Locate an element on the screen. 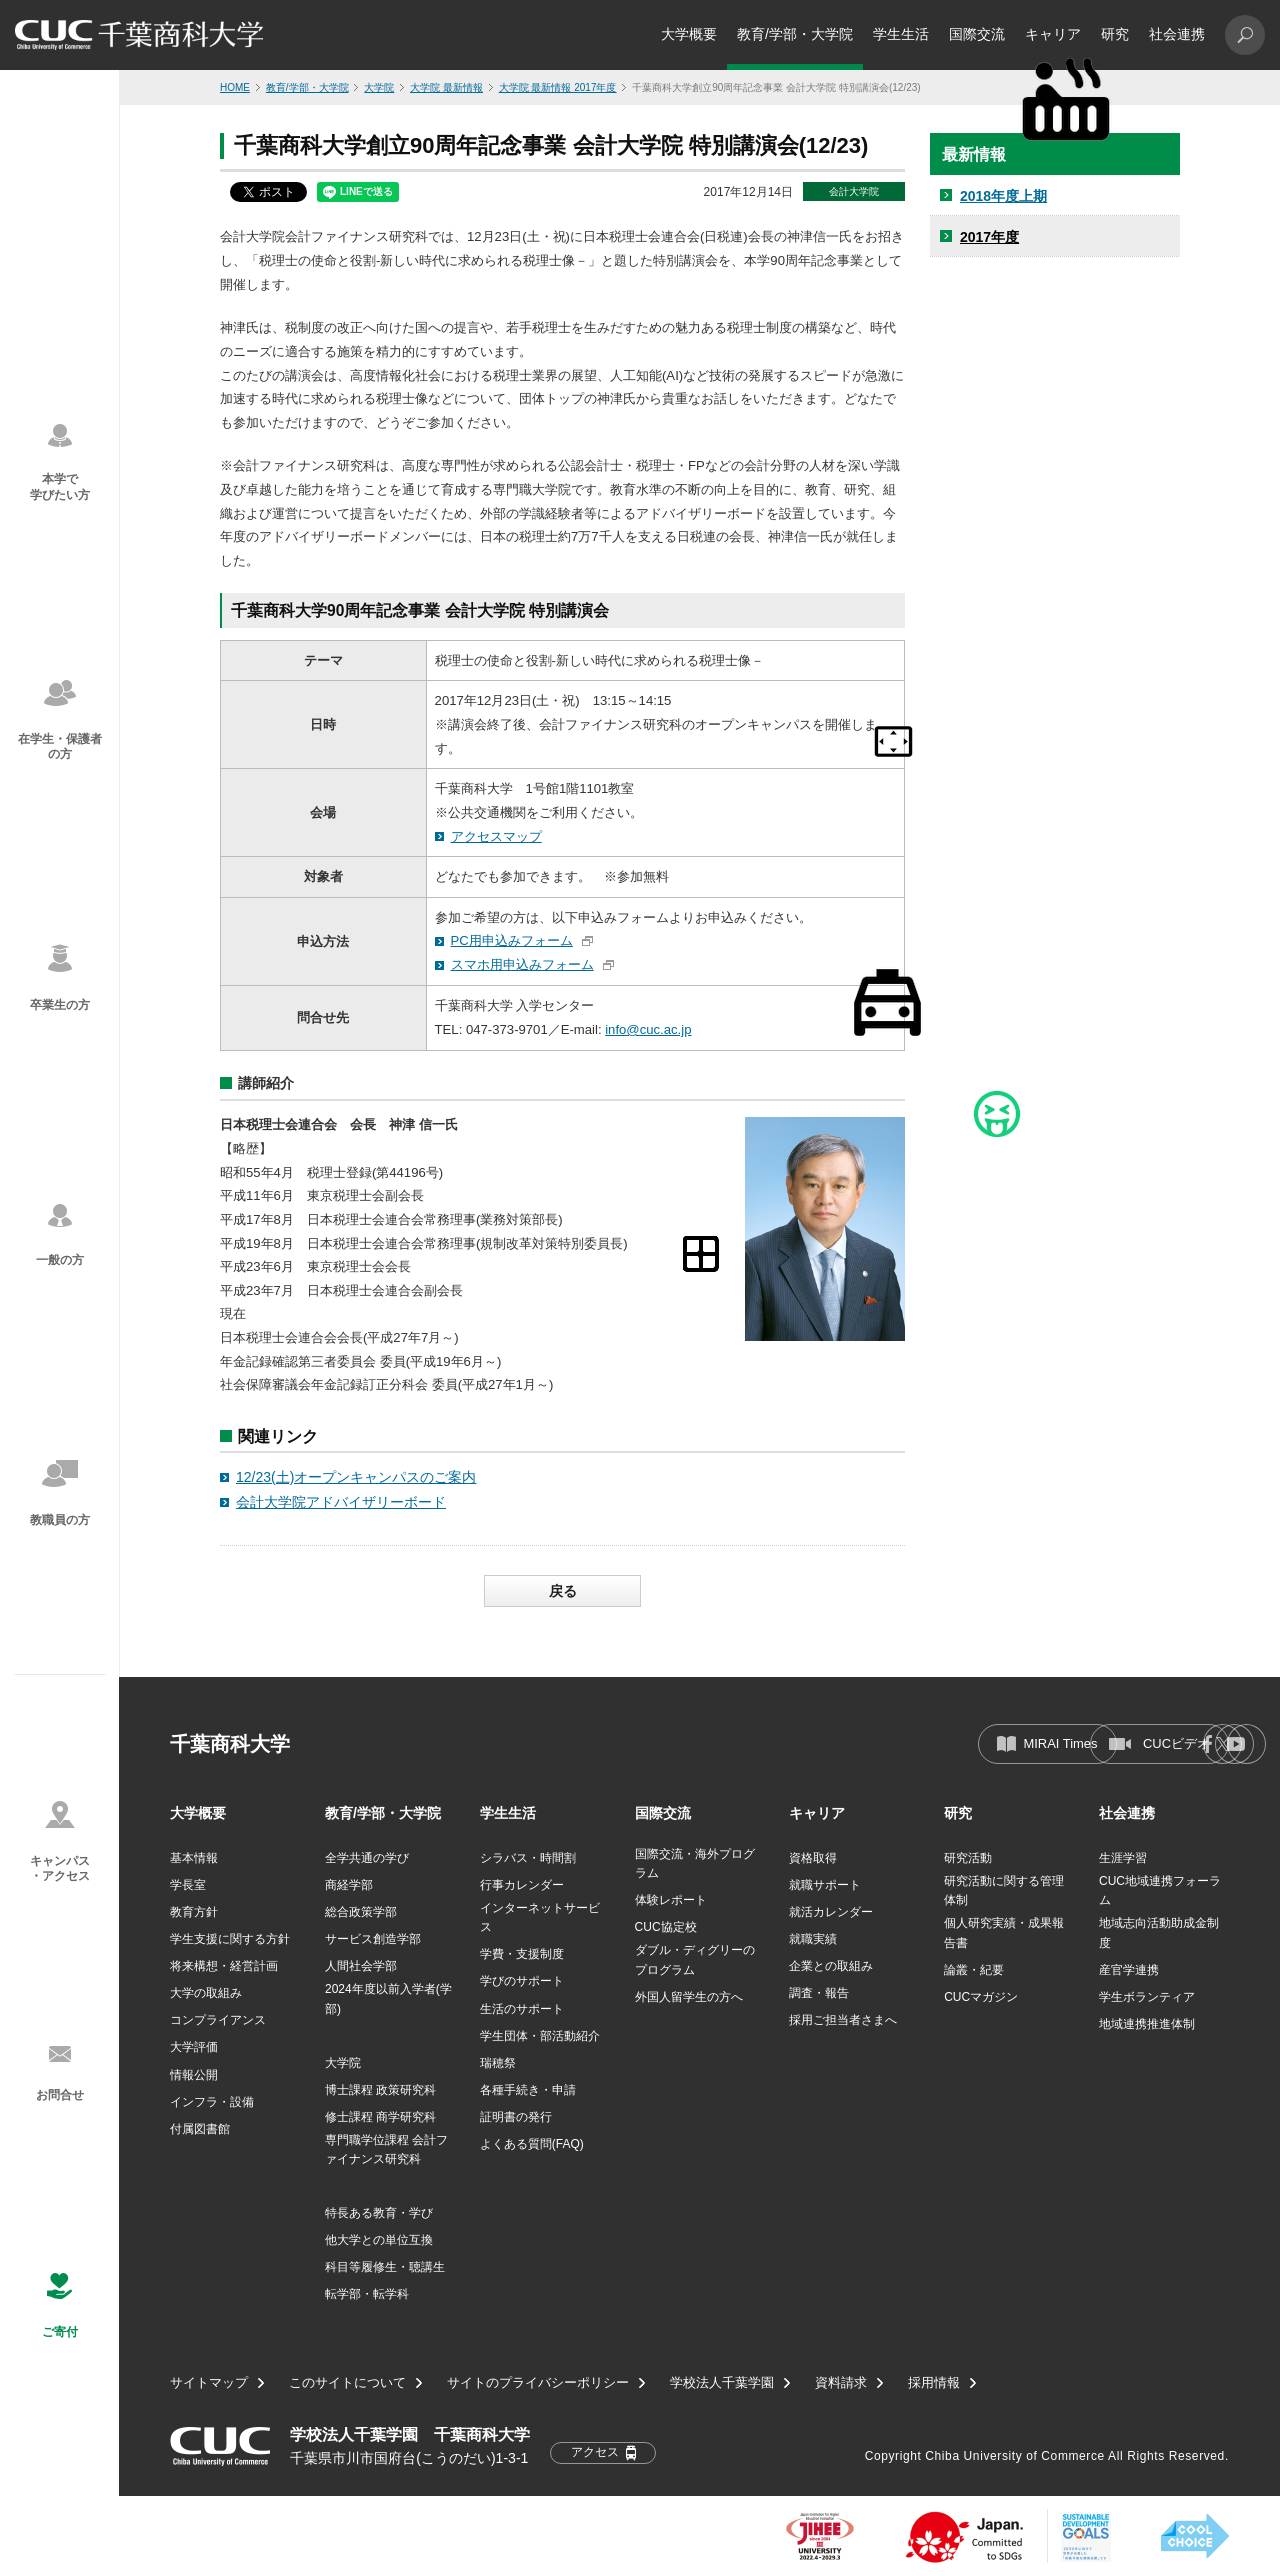 The height and width of the screenshot is (2576, 1280). insert a silly or playful emoji reaction is located at coordinates (997, 1114).